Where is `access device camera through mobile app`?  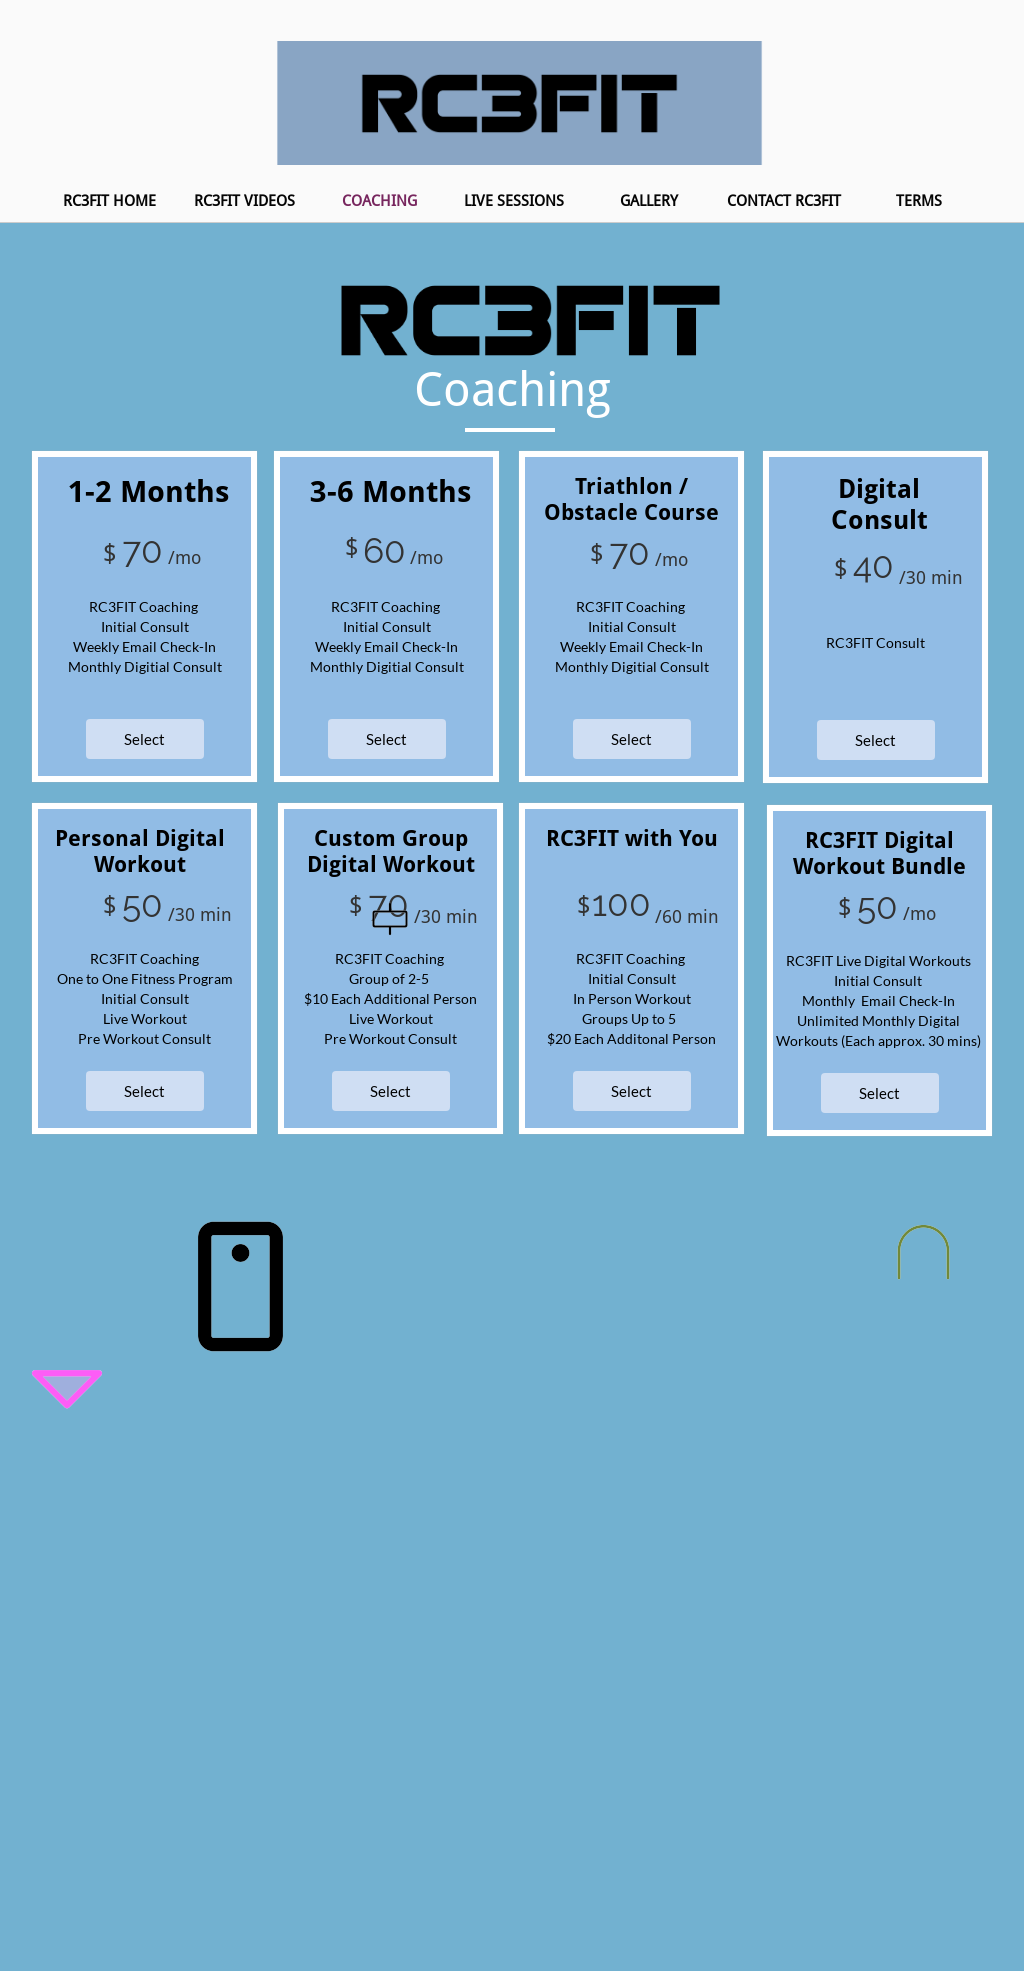 access device camera through mobile app is located at coordinates (240, 1286).